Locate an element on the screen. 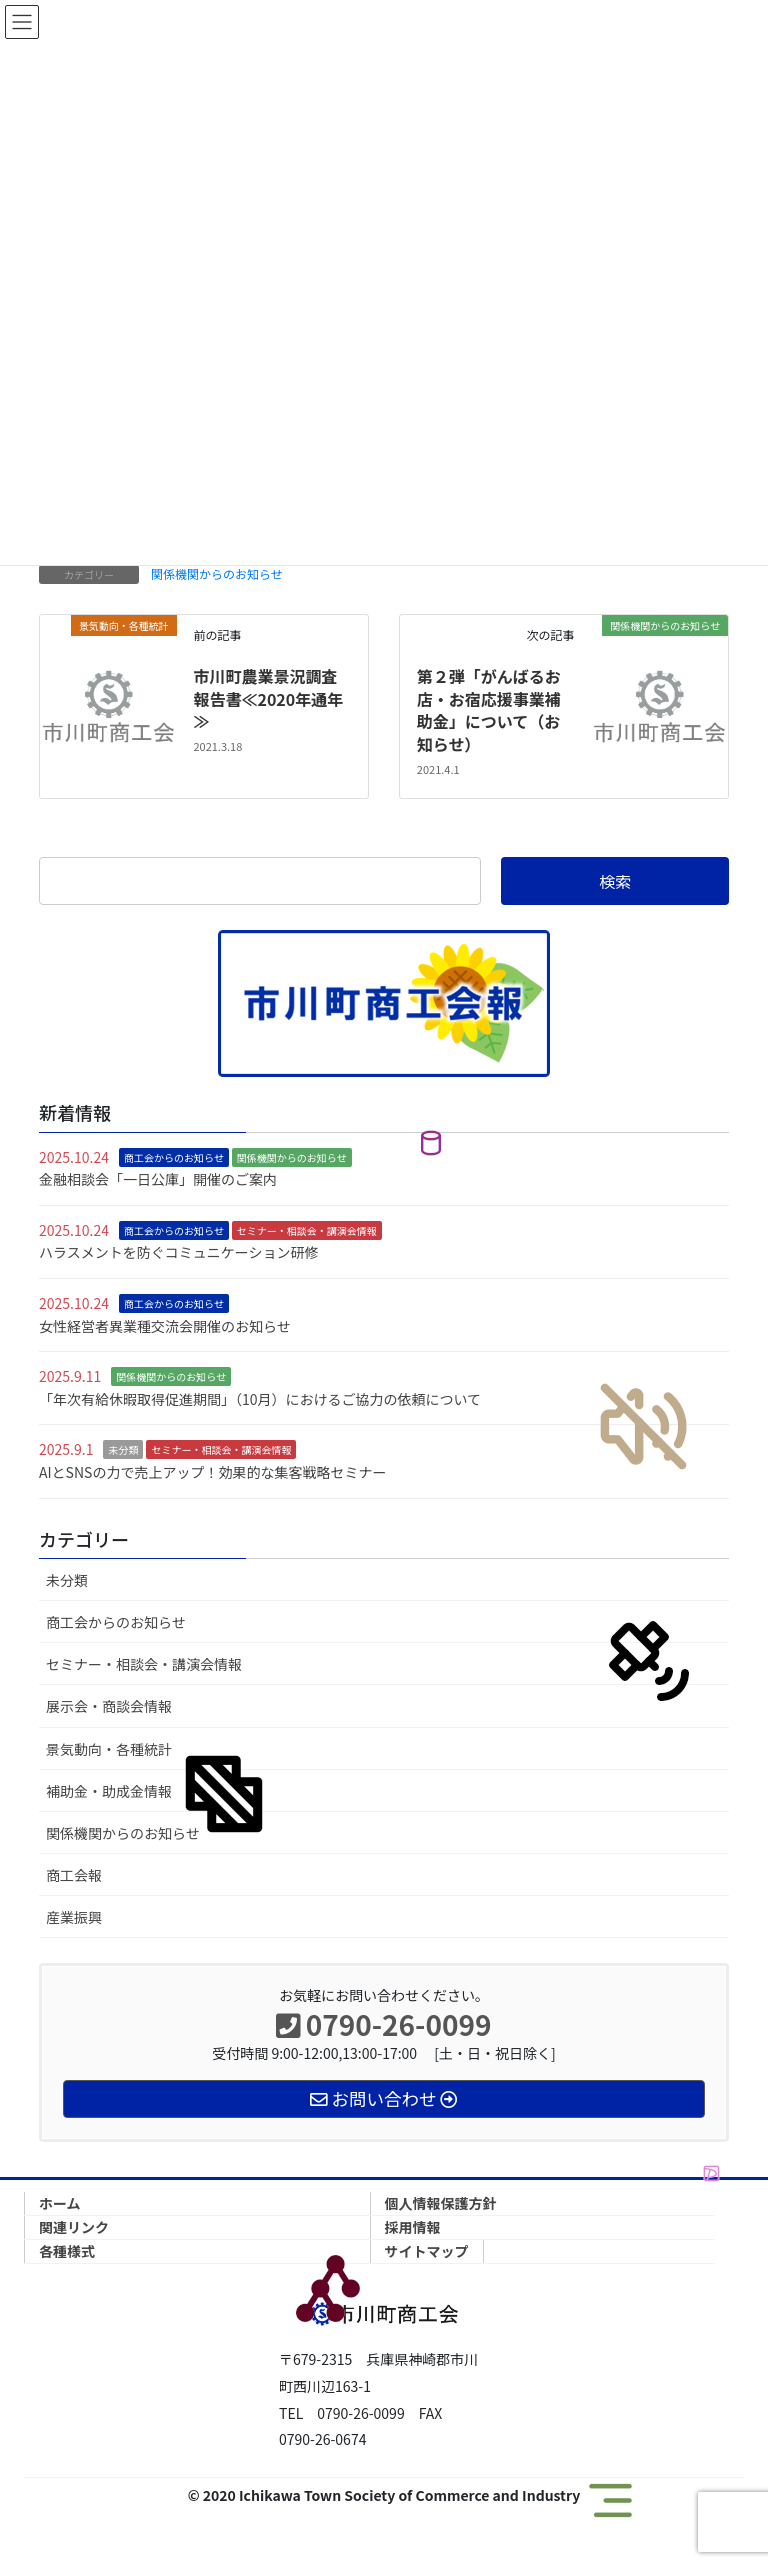 The height and width of the screenshot is (2566, 768). view hierarchical data structure is located at coordinates (329, 2288).